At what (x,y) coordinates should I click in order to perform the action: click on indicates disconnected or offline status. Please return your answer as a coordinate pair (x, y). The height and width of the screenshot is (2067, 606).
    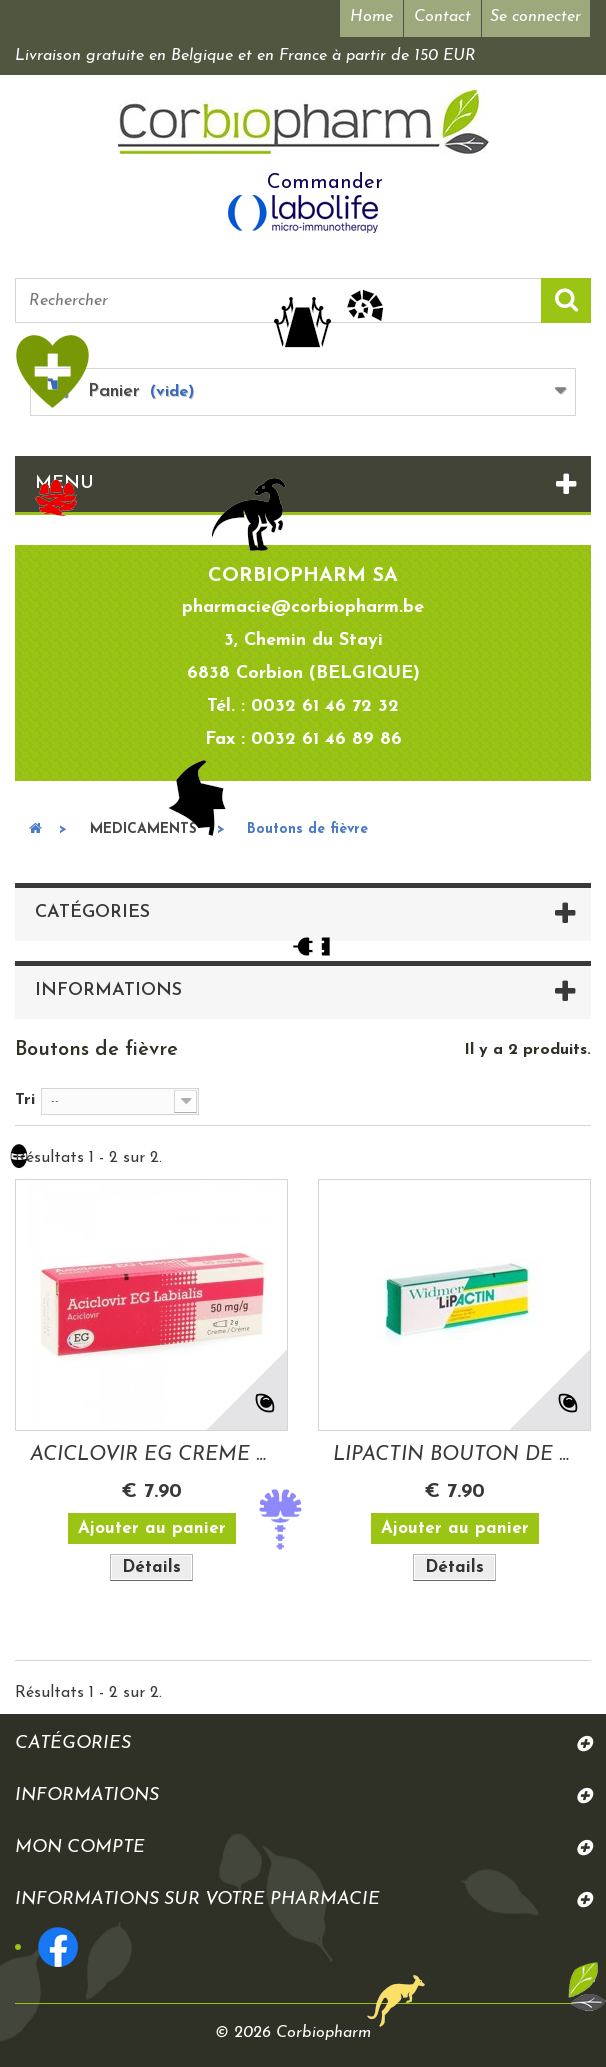
    Looking at the image, I should click on (311, 946).